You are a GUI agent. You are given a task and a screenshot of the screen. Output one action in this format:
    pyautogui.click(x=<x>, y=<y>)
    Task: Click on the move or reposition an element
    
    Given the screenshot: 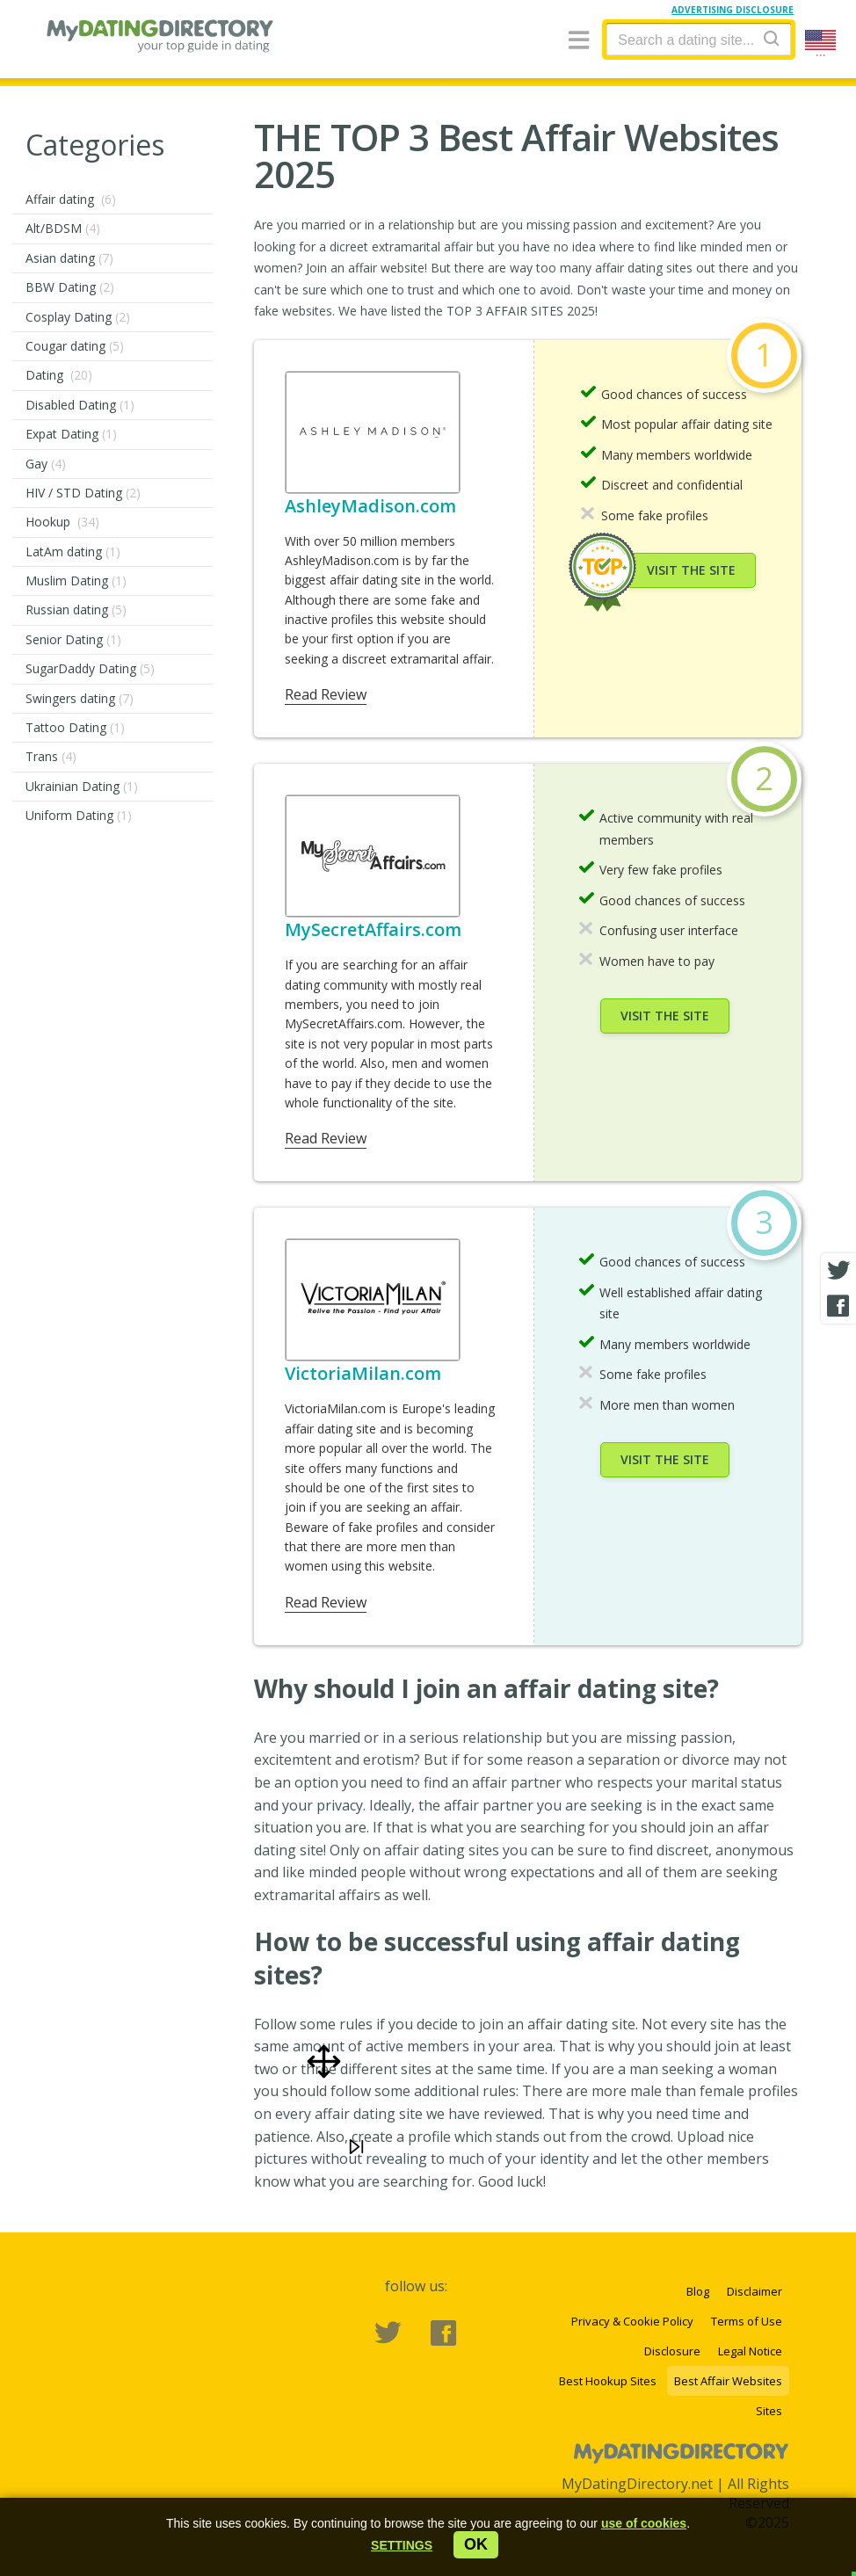 What is the action you would take?
    pyautogui.click(x=323, y=2061)
    